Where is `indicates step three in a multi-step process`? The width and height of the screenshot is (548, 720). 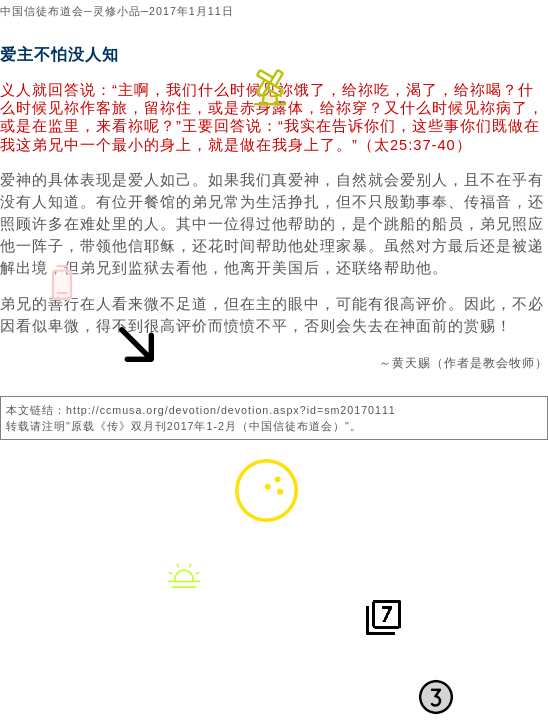 indicates step three in a multi-step process is located at coordinates (436, 697).